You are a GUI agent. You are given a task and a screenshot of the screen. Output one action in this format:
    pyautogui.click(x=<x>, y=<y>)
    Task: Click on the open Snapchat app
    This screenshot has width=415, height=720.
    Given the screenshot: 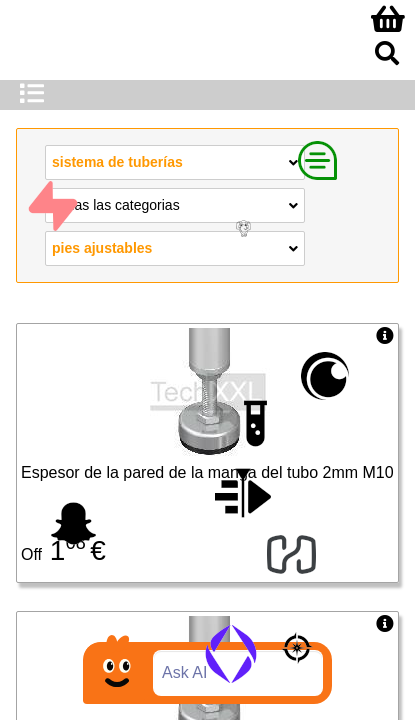 What is the action you would take?
    pyautogui.click(x=73, y=523)
    